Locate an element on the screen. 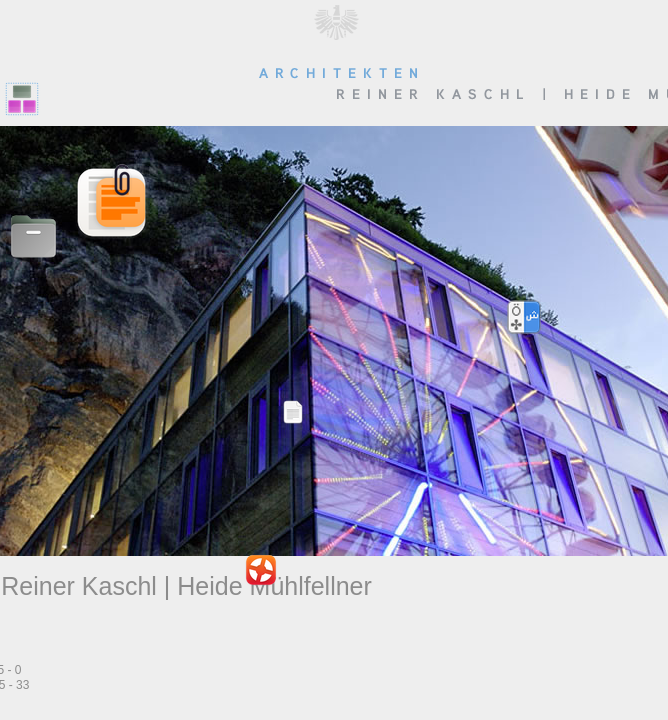  open a text file is located at coordinates (293, 412).